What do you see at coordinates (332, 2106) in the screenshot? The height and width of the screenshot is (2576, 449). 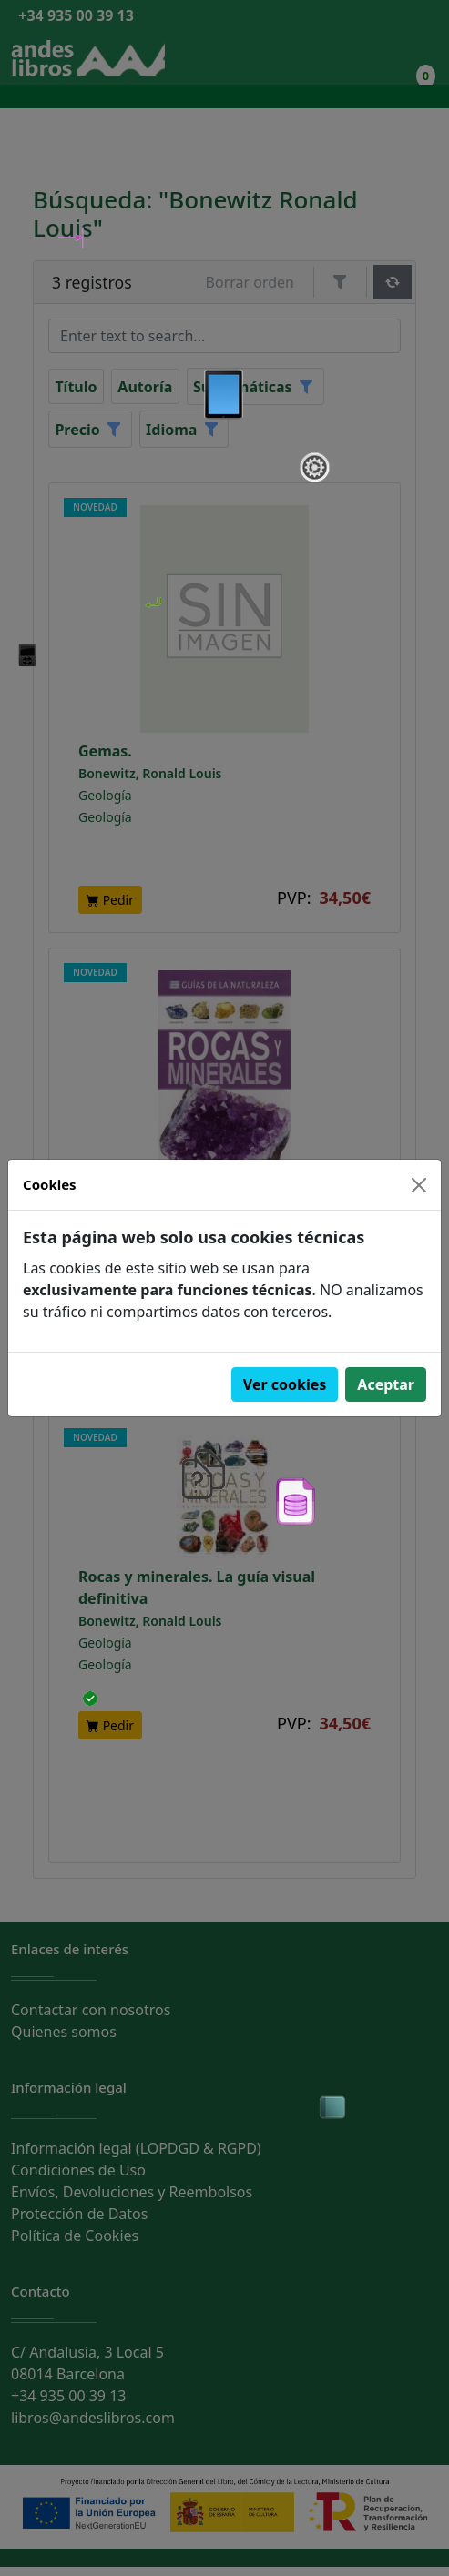 I see `access the desktop folder` at bounding box center [332, 2106].